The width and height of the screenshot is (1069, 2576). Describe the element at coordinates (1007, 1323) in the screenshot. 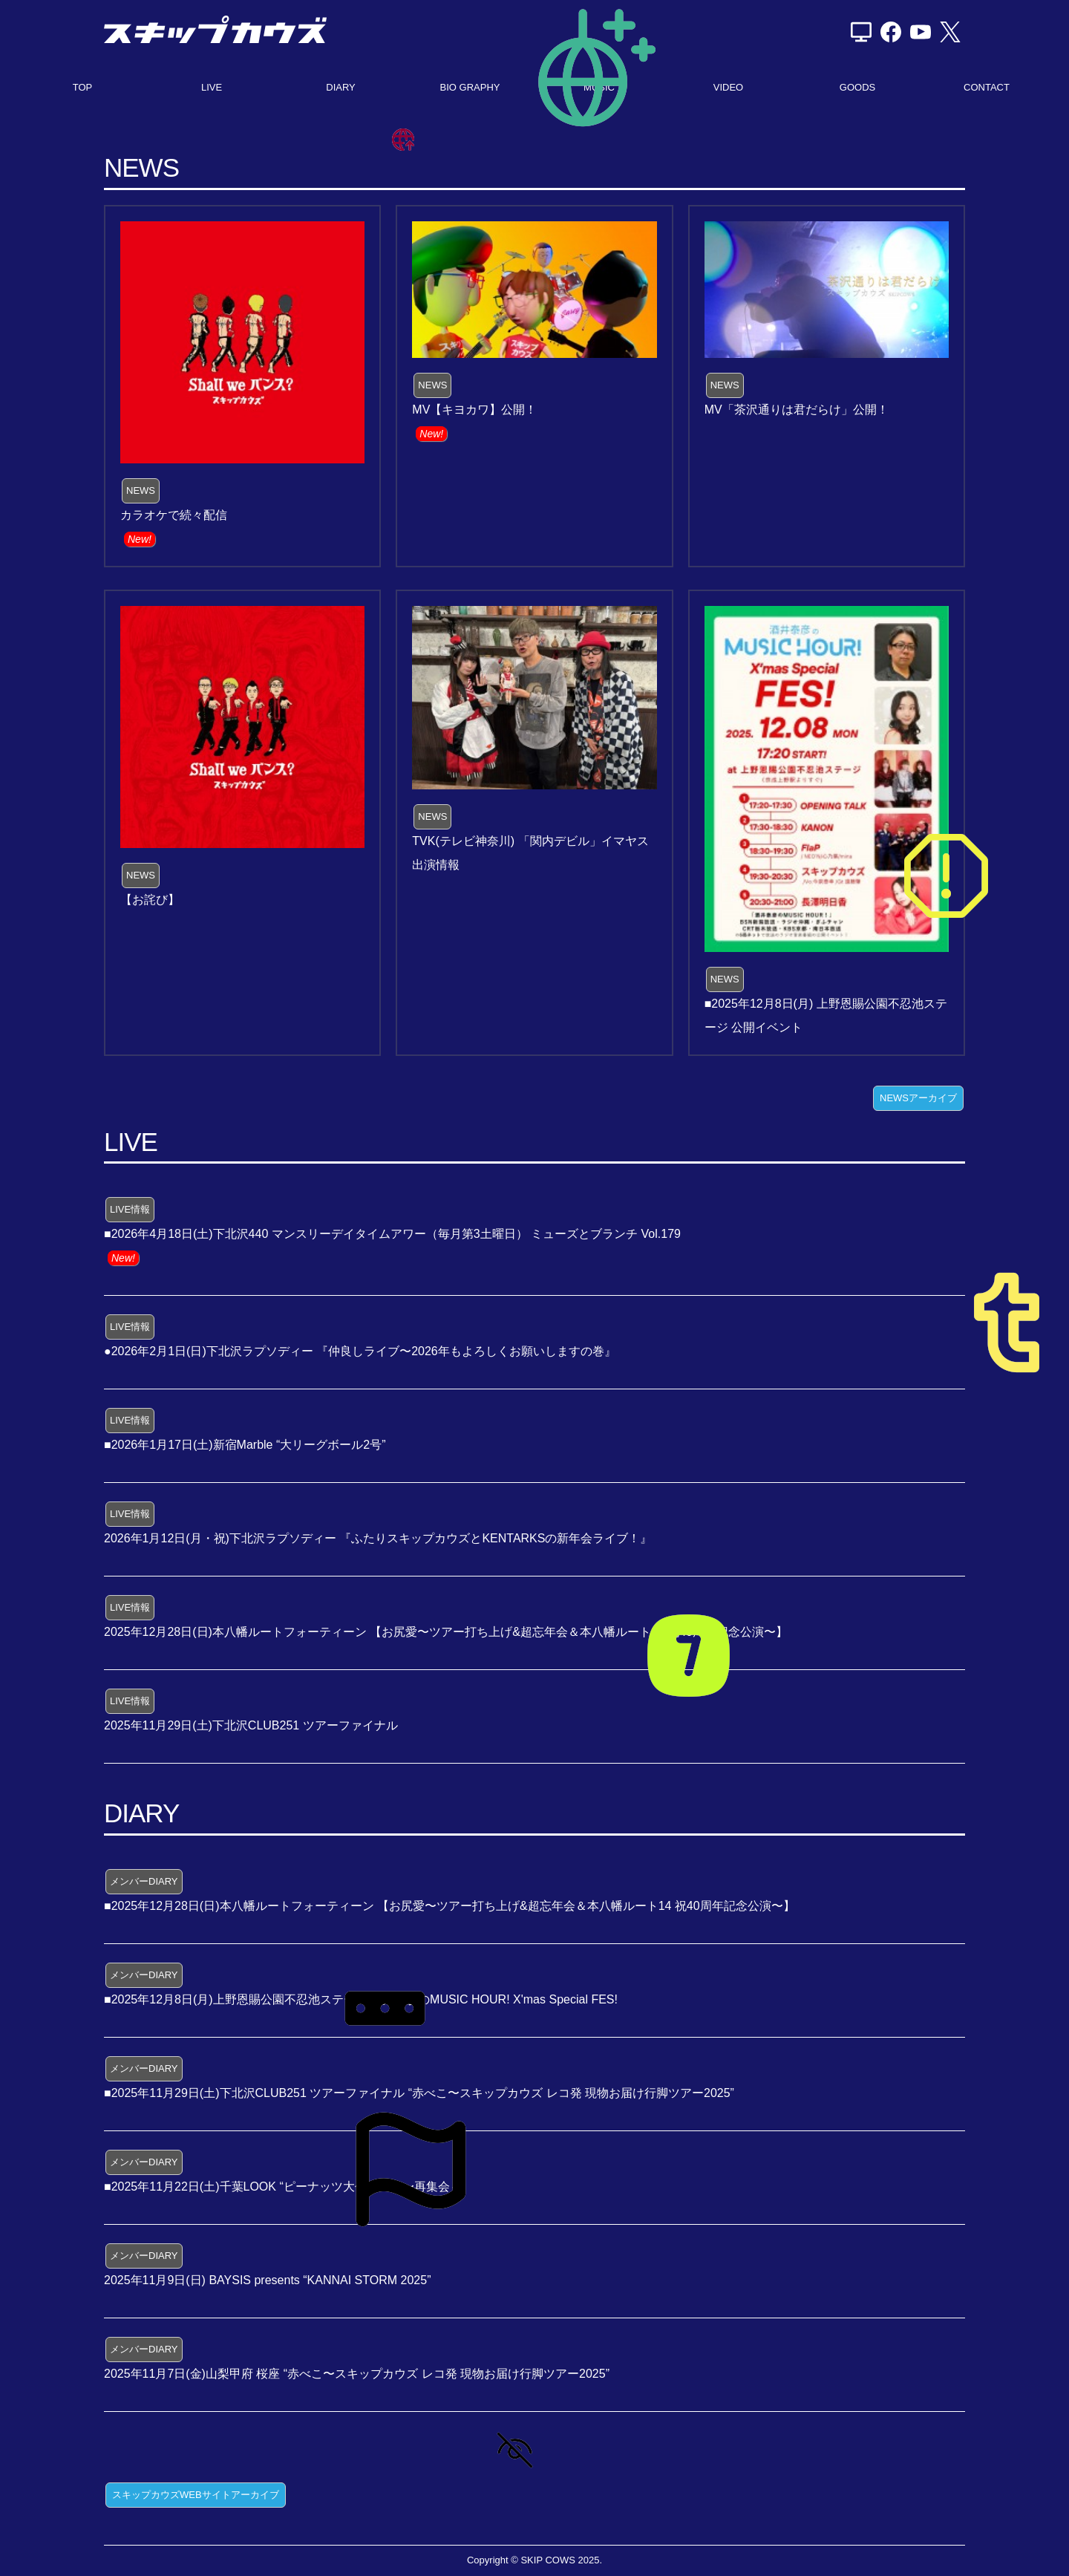

I see `open tumblr app` at that location.